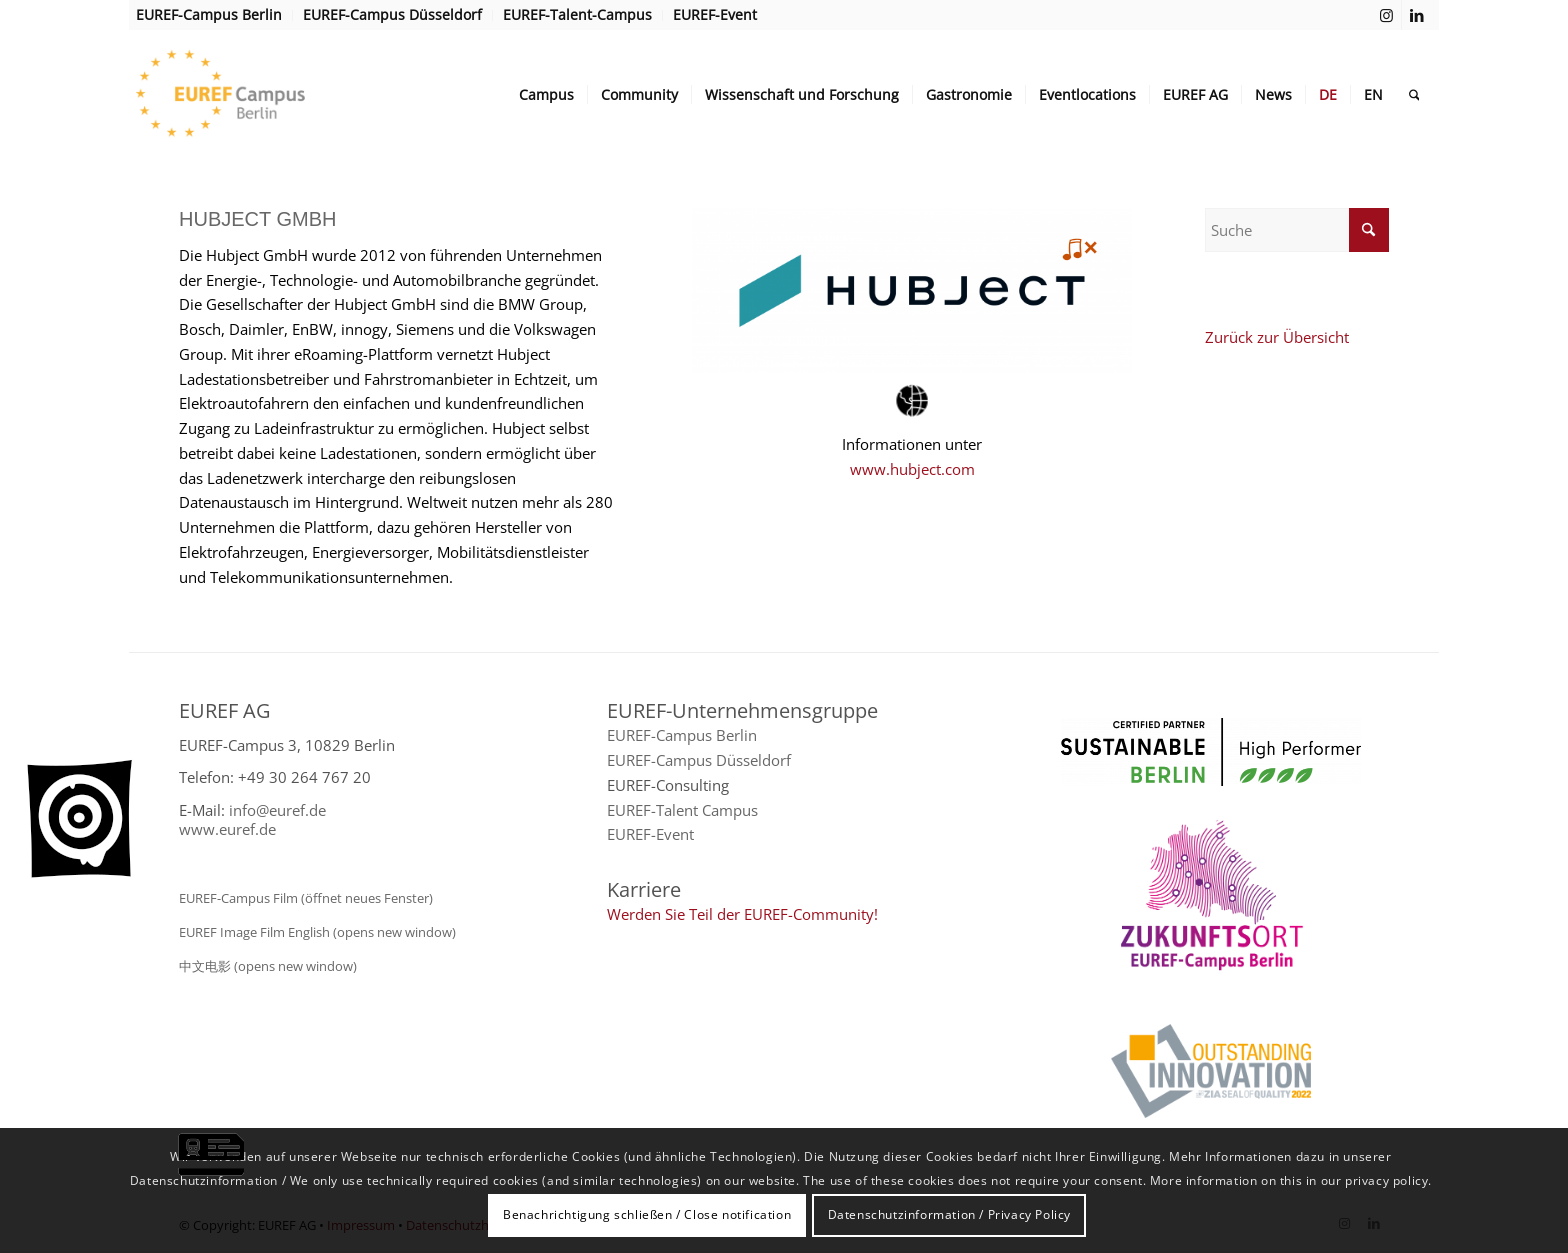  What do you see at coordinates (1080, 247) in the screenshot?
I see `mute music or audio` at bounding box center [1080, 247].